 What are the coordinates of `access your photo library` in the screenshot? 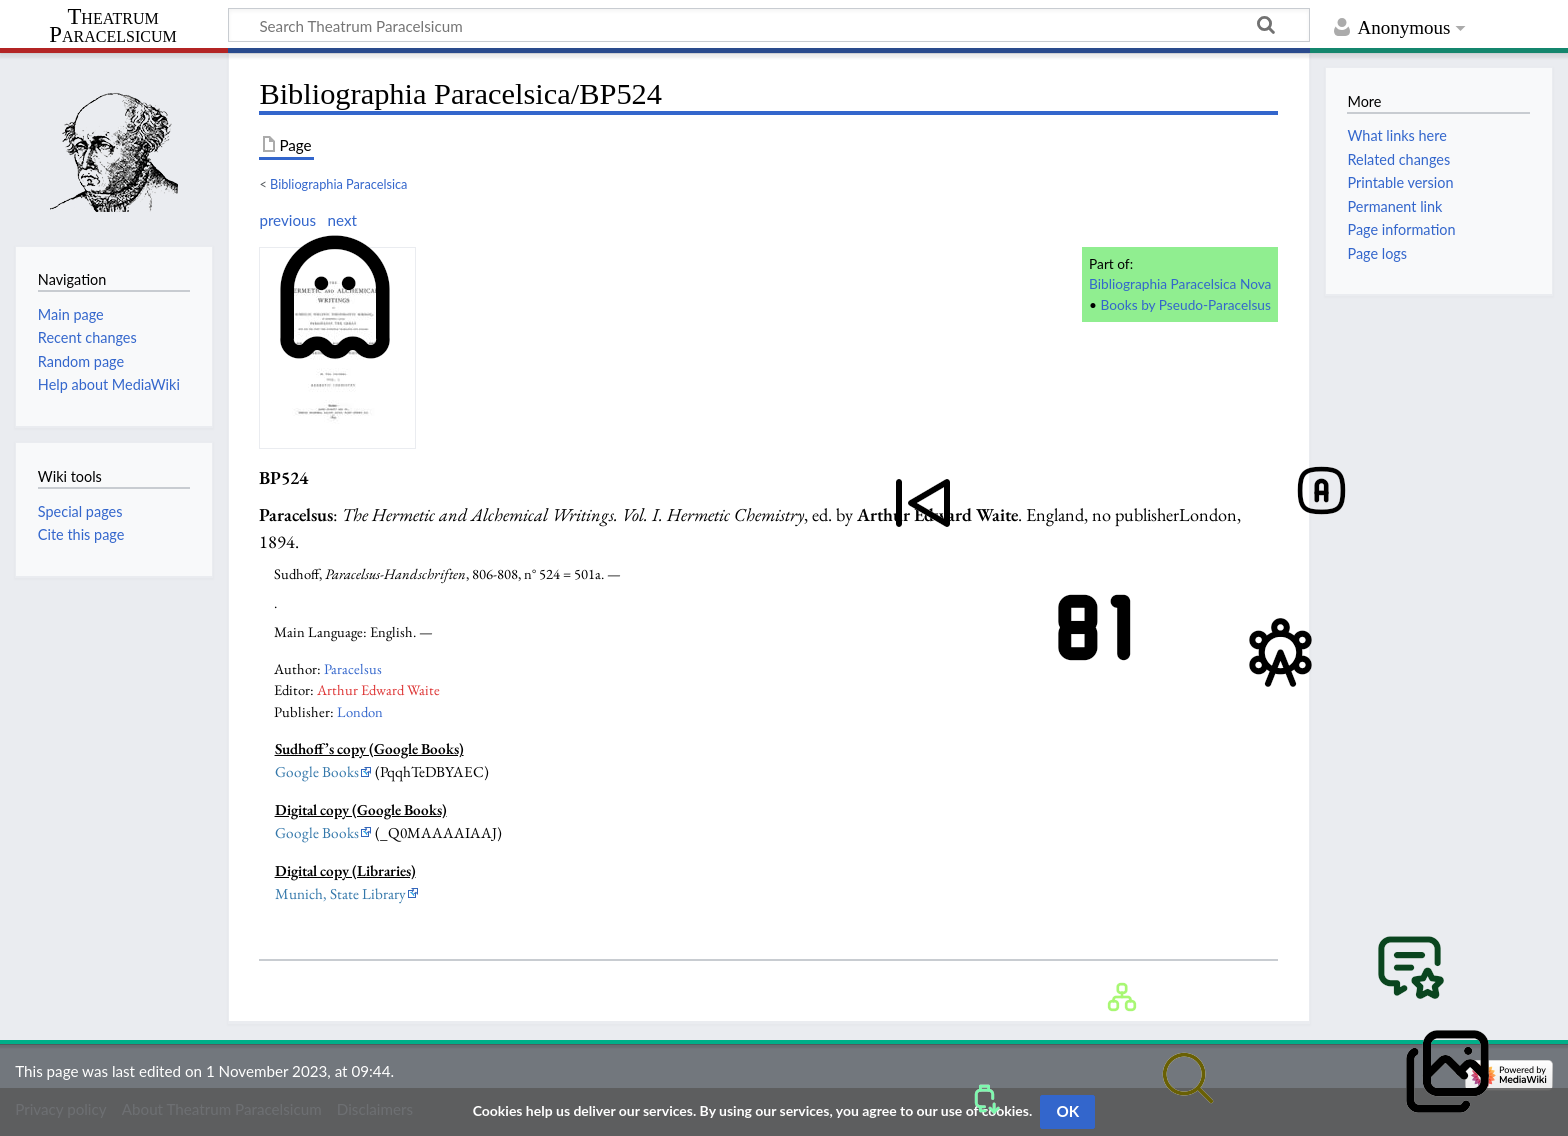 It's located at (1447, 1071).